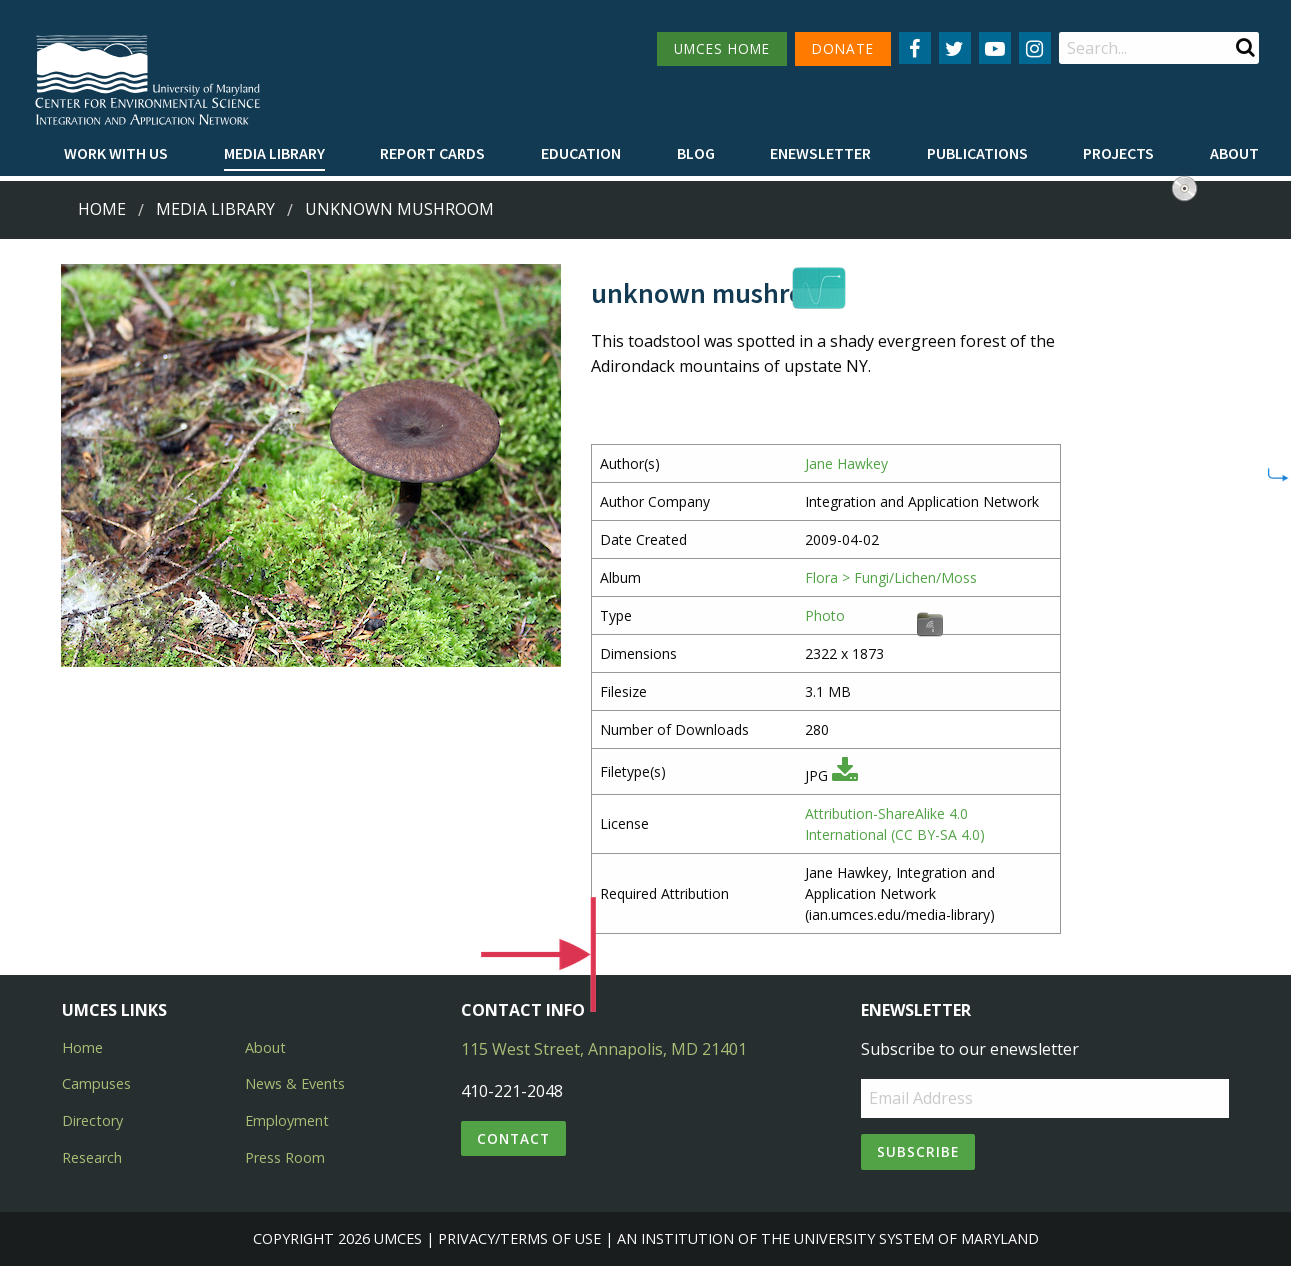 The width and height of the screenshot is (1291, 1266). What do you see at coordinates (819, 288) in the screenshot?
I see `open GNOME Usage system monitor app` at bounding box center [819, 288].